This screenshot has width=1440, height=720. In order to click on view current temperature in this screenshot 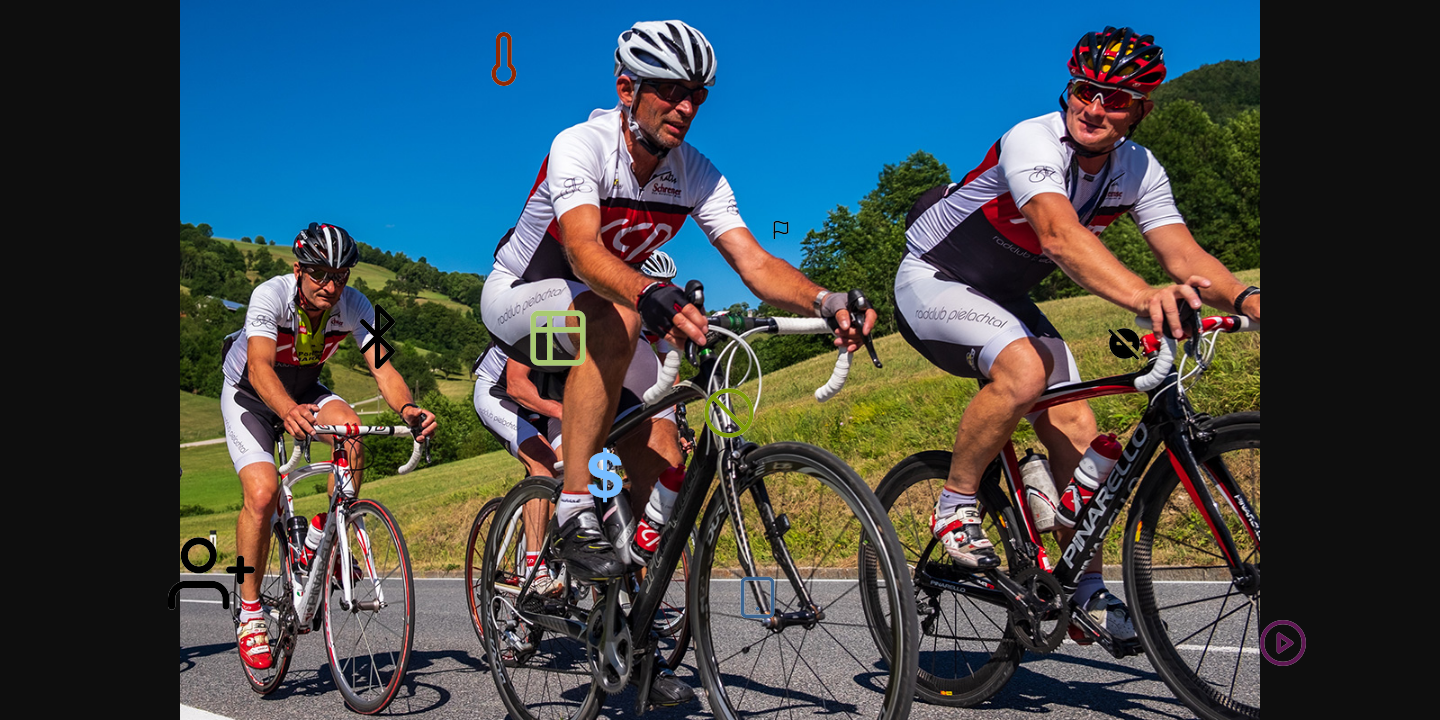, I will do `click(505, 59)`.